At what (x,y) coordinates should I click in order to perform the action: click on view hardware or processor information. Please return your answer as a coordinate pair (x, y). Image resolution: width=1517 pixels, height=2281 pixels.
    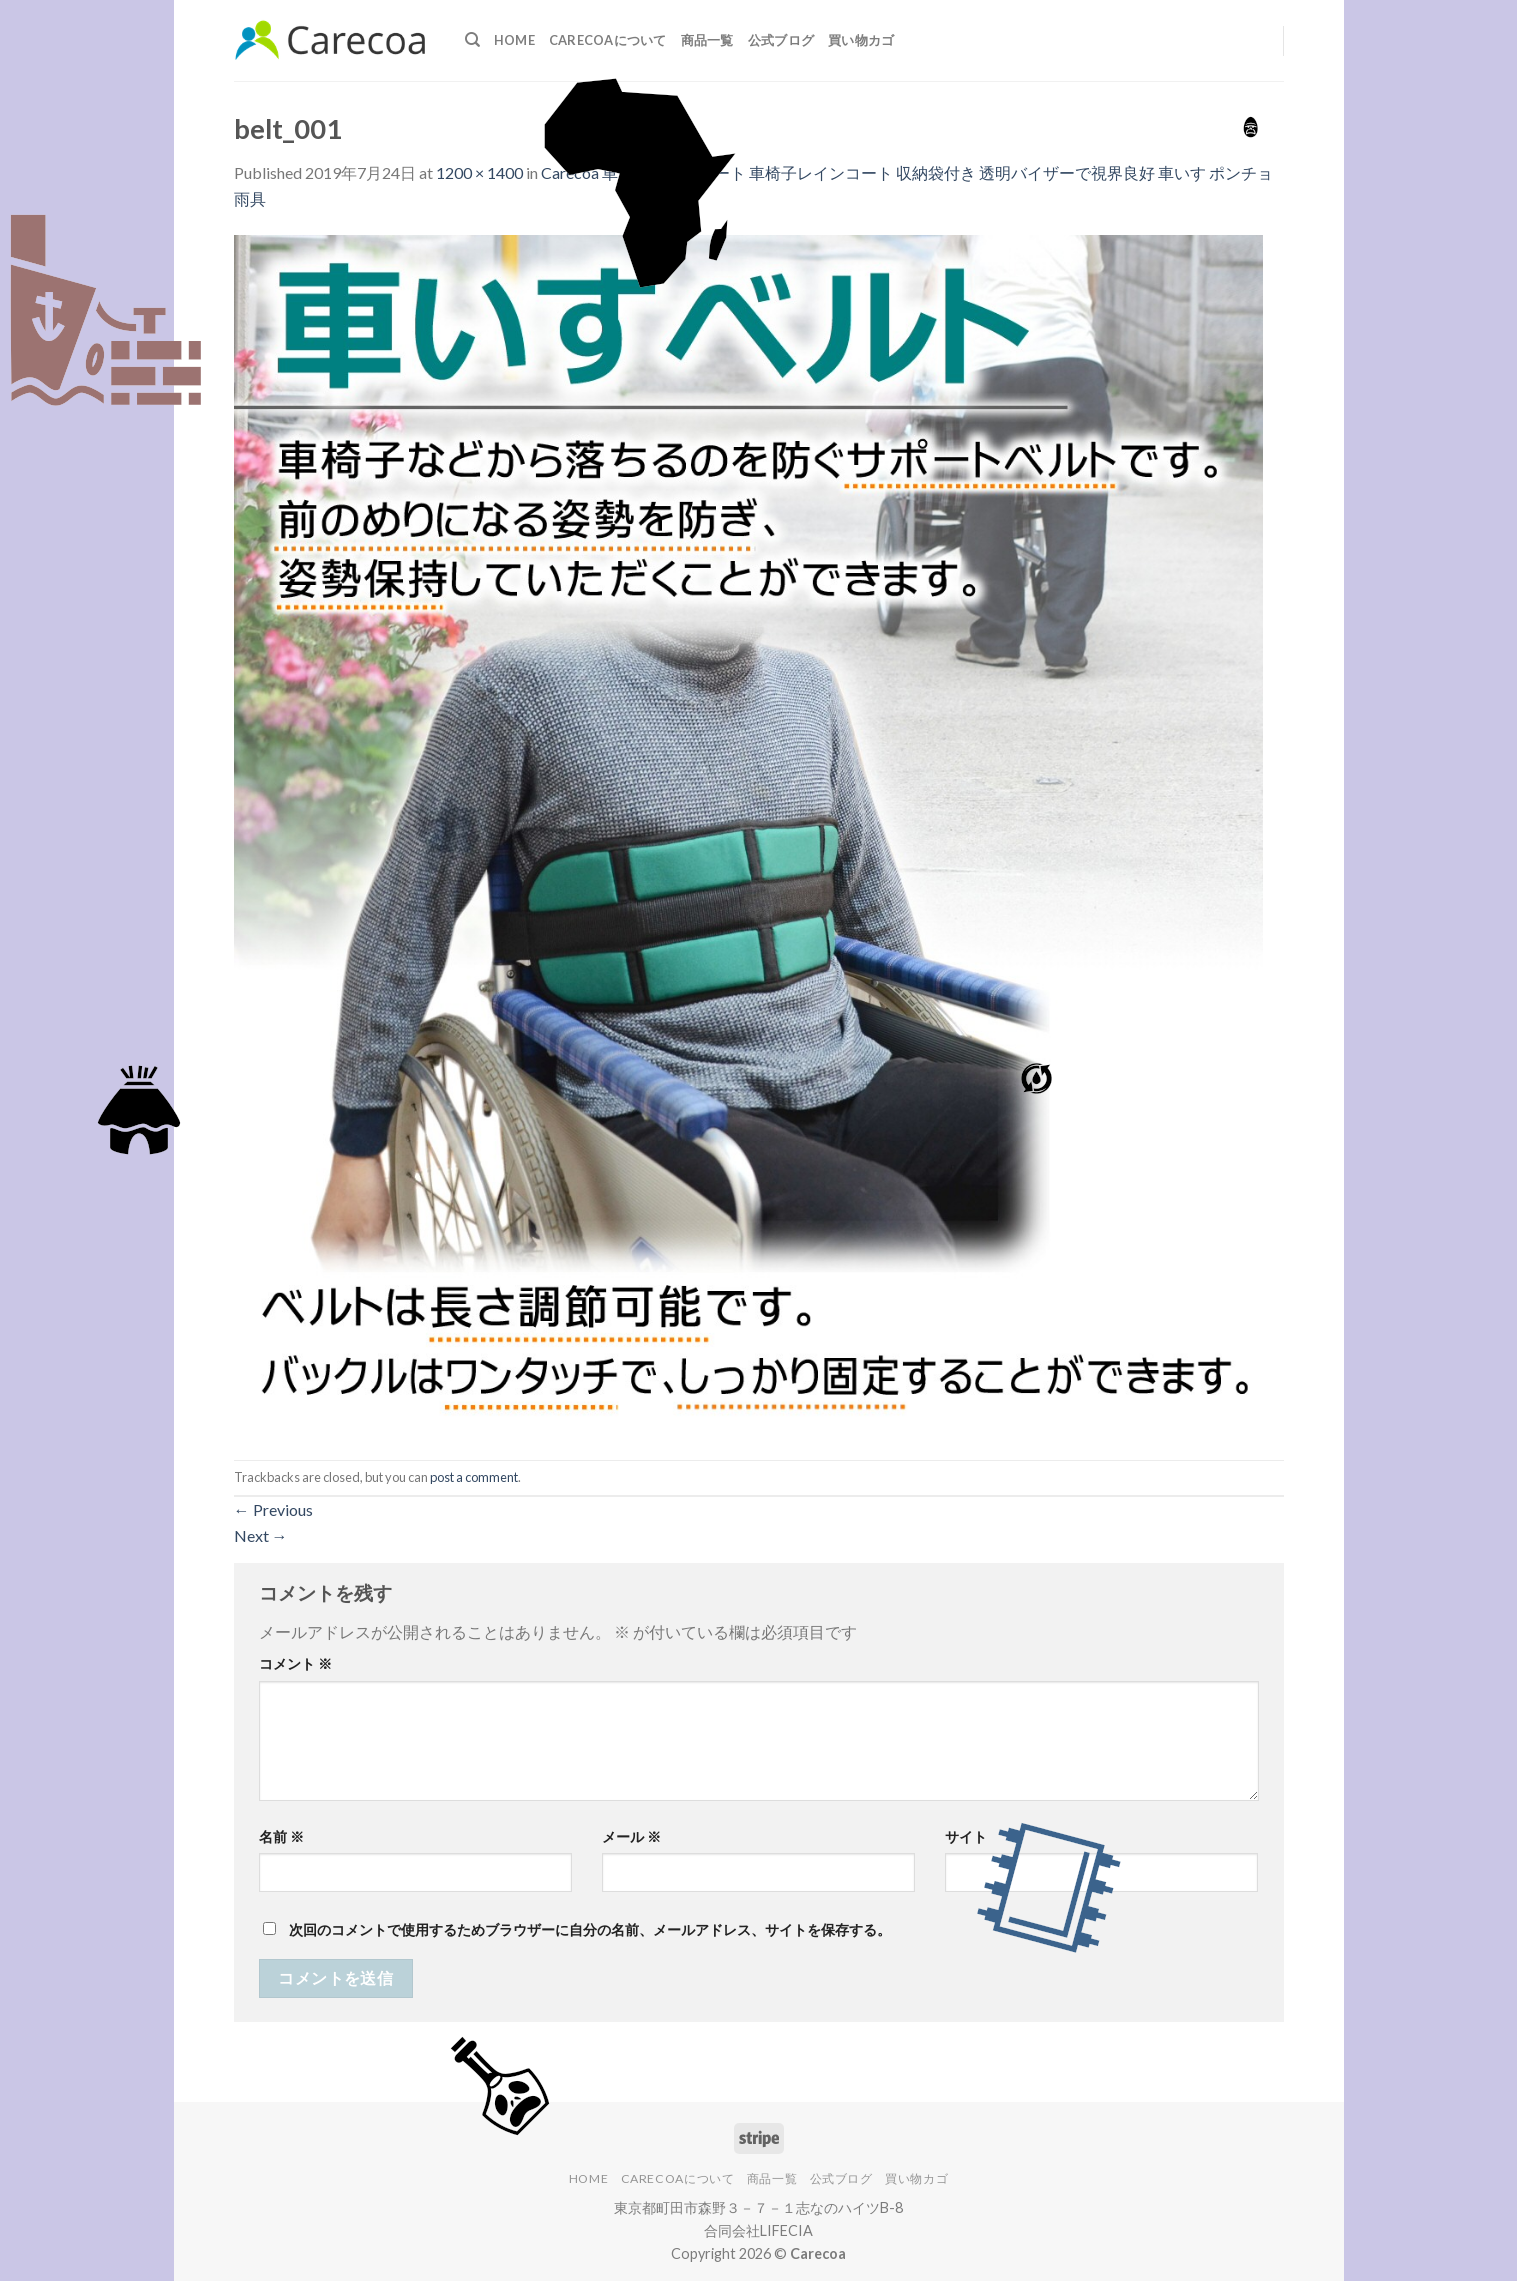
    Looking at the image, I should click on (1048, 1889).